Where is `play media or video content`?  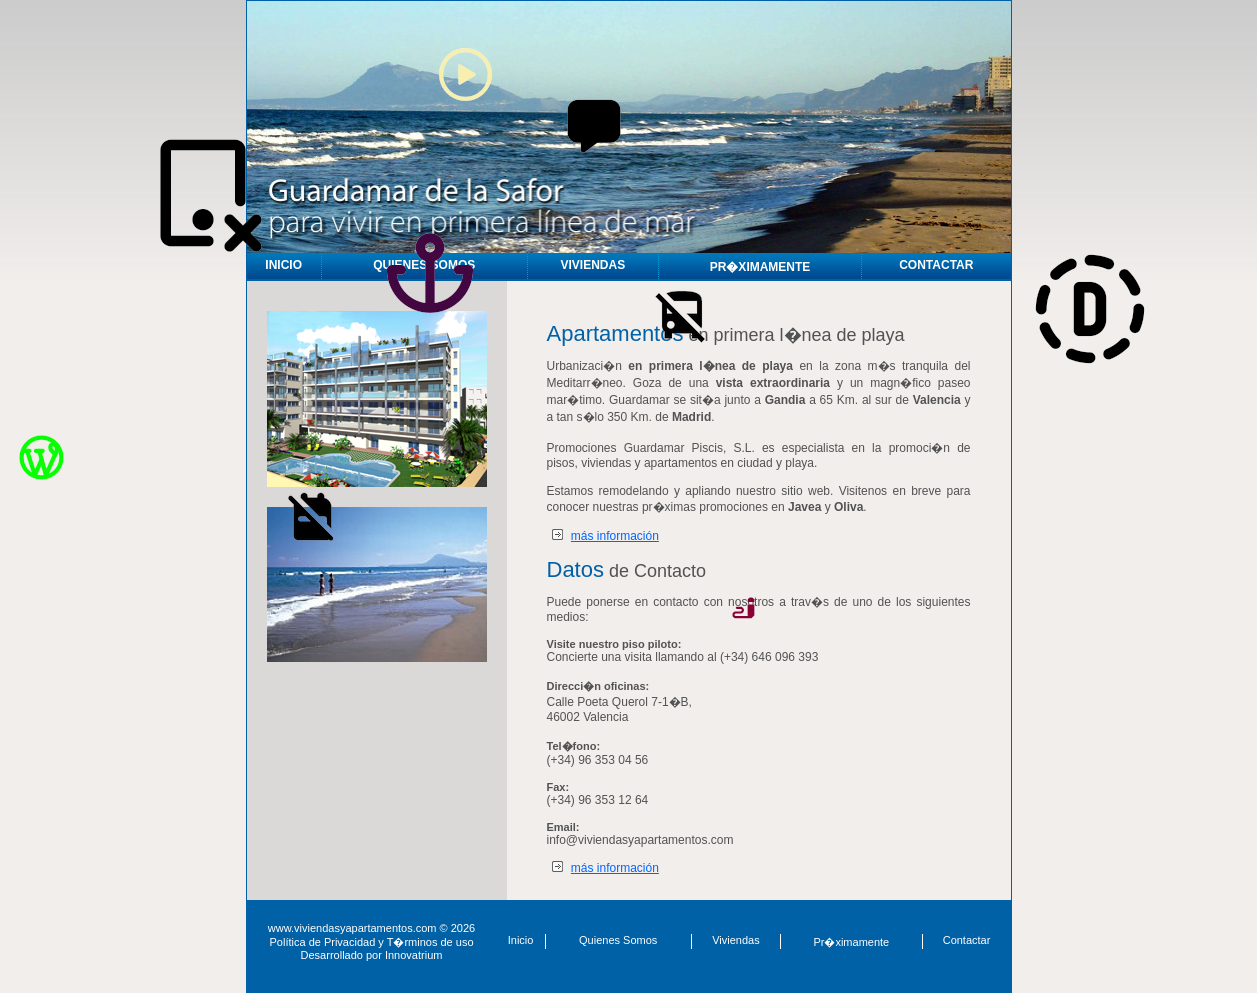 play media or video content is located at coordinates (465, 74).